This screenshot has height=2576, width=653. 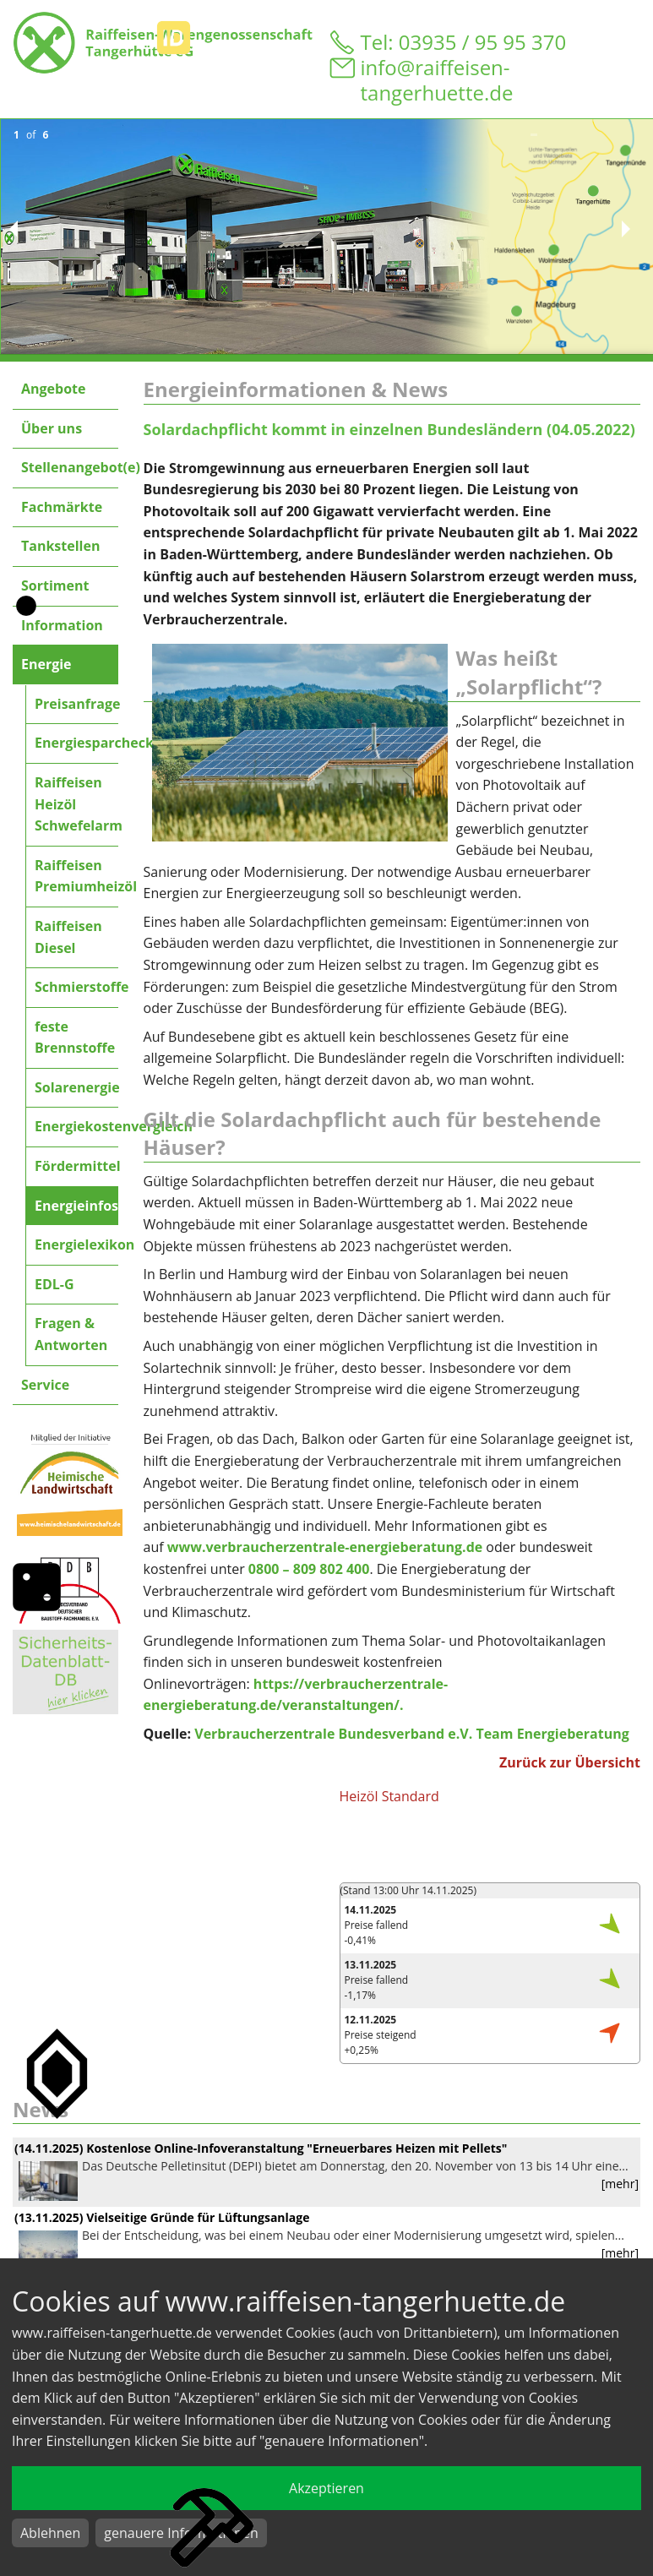 What do you see at coordinates (173, 37) in the screenshot?
I see `view user ID or identification details` at bounding box center [173, 37].